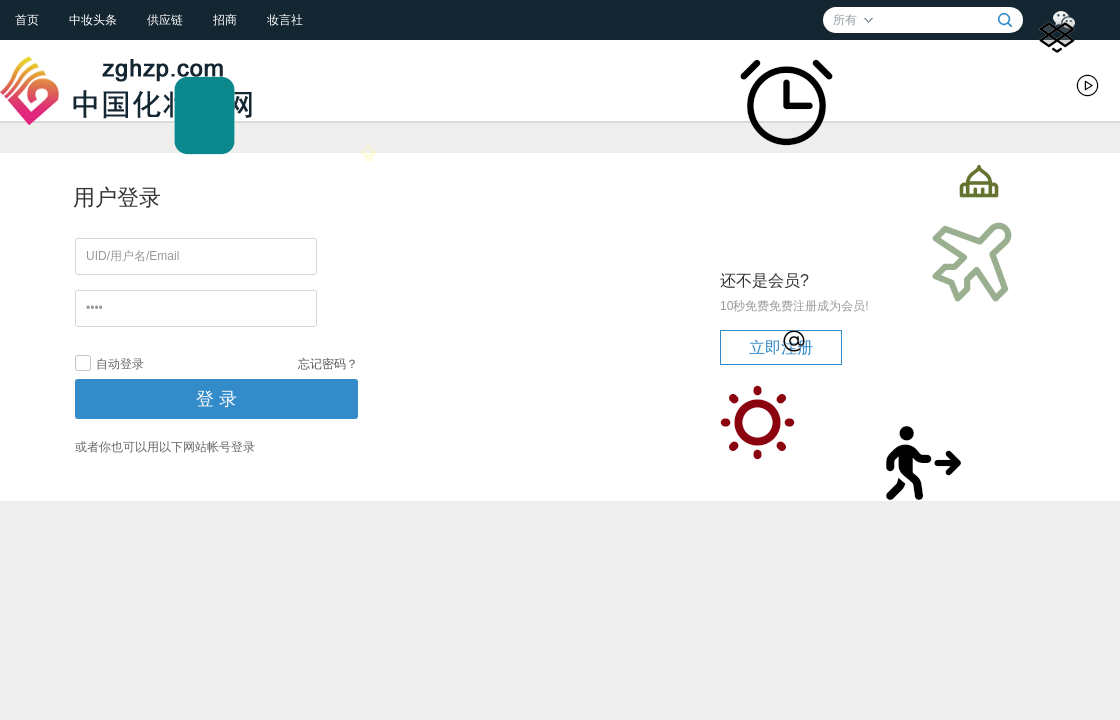 This screenshot has width=1120, height=720. I want to click on play media or video content, so click(1087, 85).